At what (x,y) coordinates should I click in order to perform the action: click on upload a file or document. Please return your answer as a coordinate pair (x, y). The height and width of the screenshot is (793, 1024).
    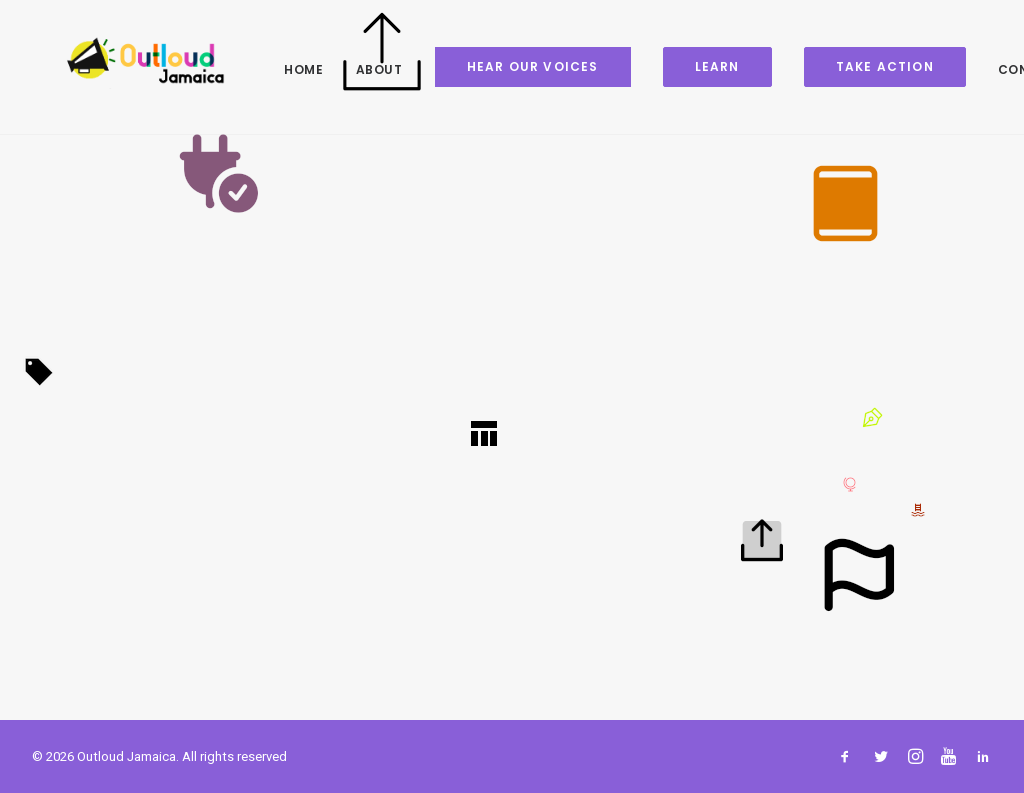
    Looking at the image, I should click on (382, 55).